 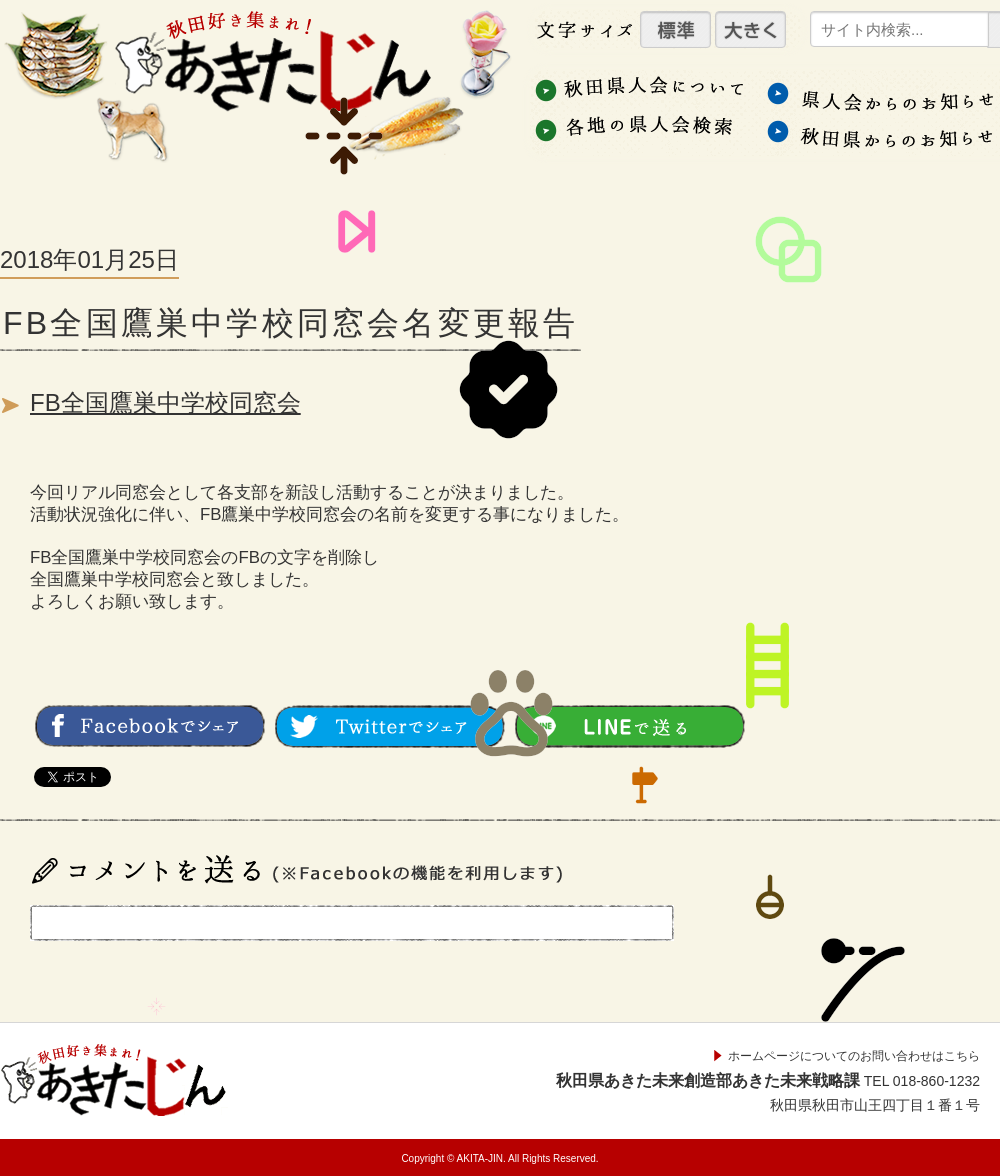 What do you see at coordinates (770, 898) in the screenshot?
I see `select genderless or non-binary gender option` at bounding box center [770, 898].